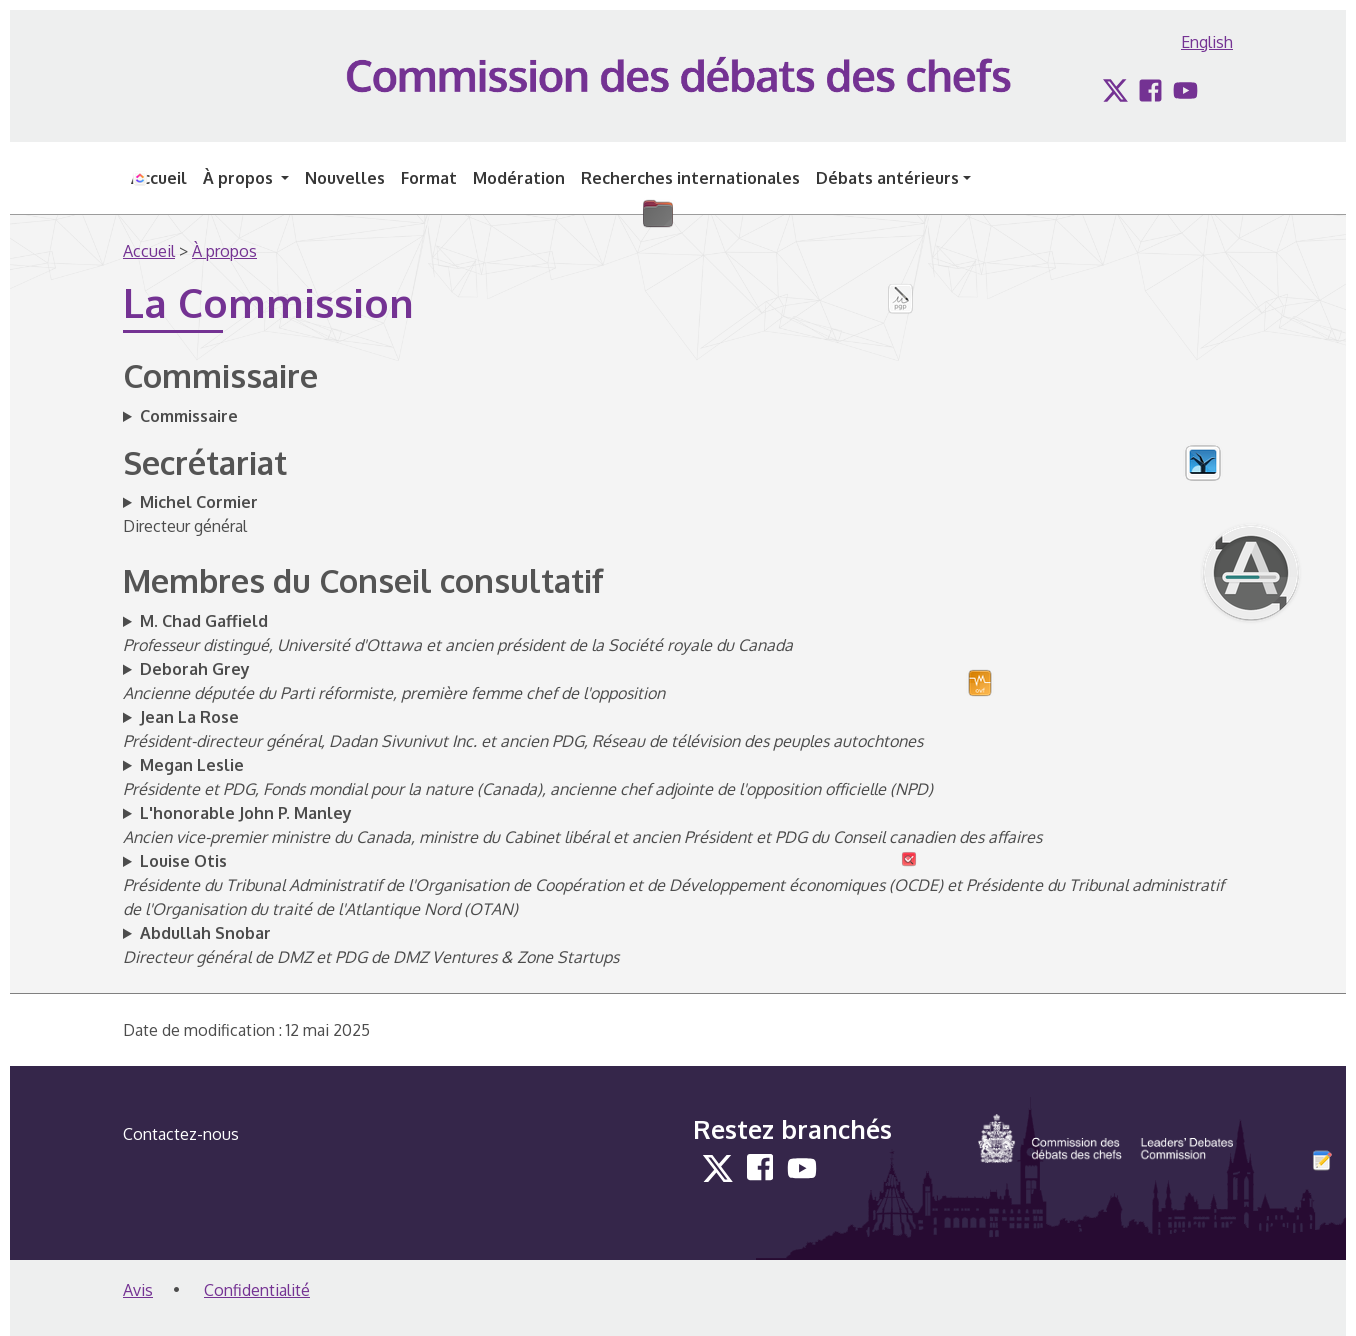  What do you see at coordinates (909, 859) in the screenshot?
I see `open system configuration settings` at bounding box center [909, 859].